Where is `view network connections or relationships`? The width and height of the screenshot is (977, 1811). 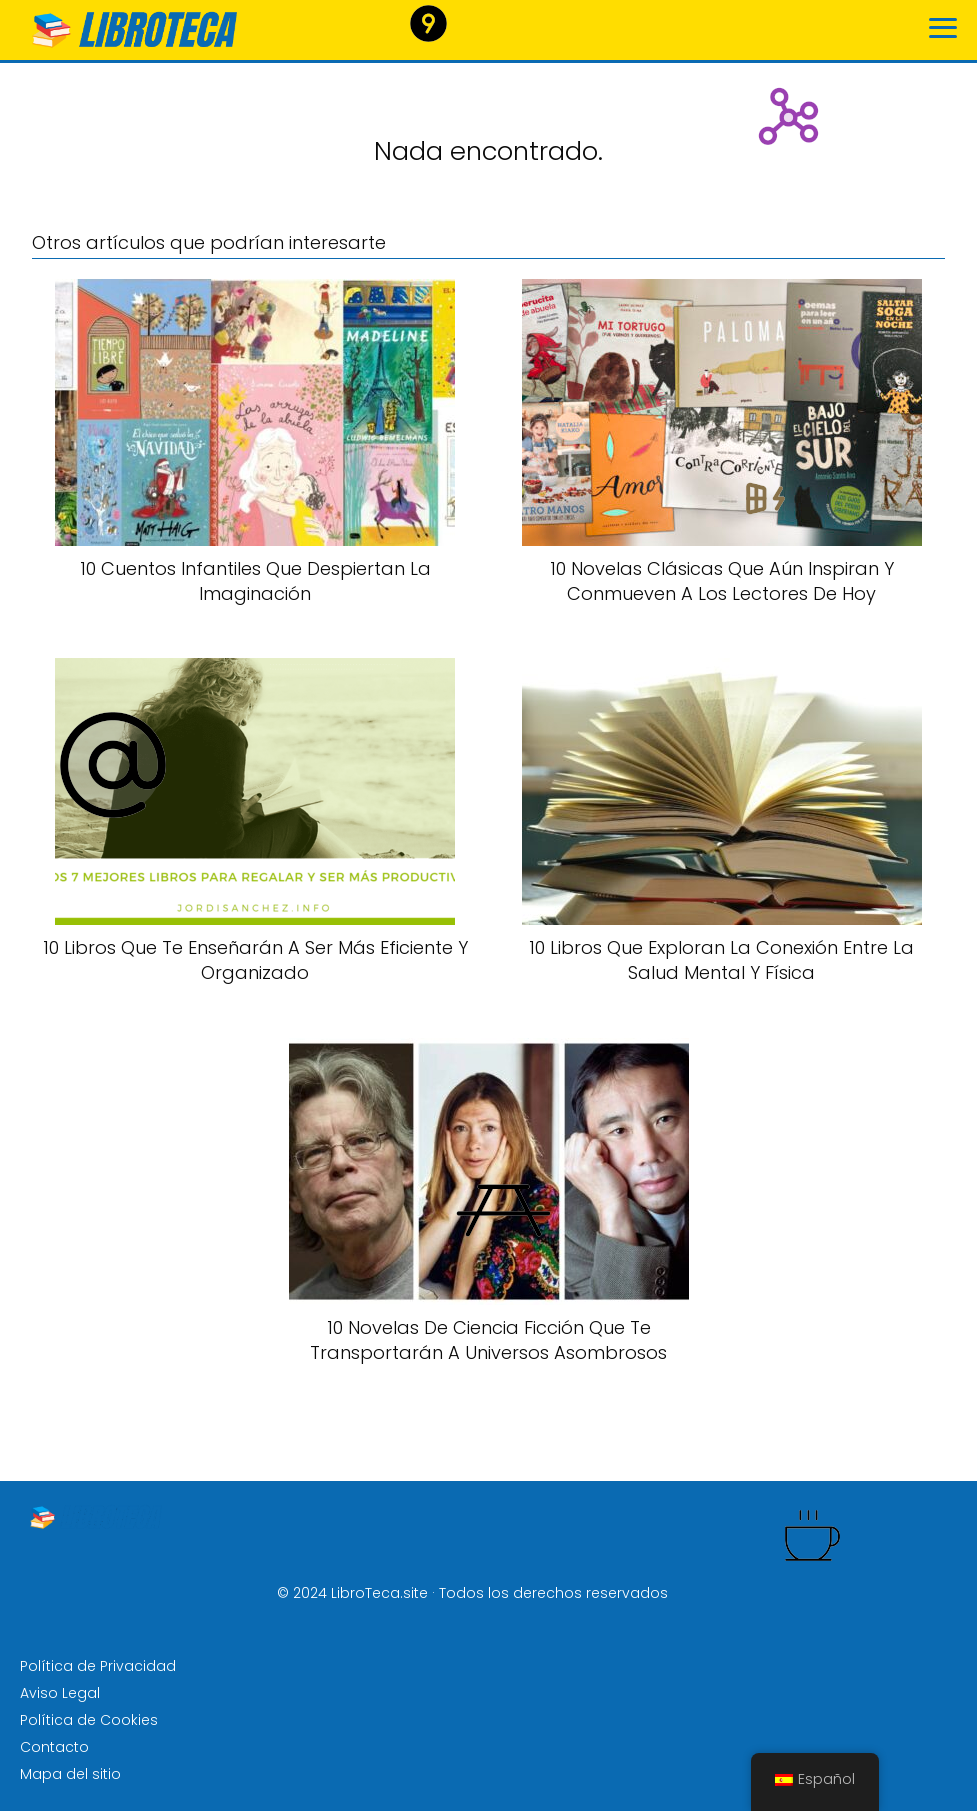 view network connections or relationships is located at coordinates (788, 117).